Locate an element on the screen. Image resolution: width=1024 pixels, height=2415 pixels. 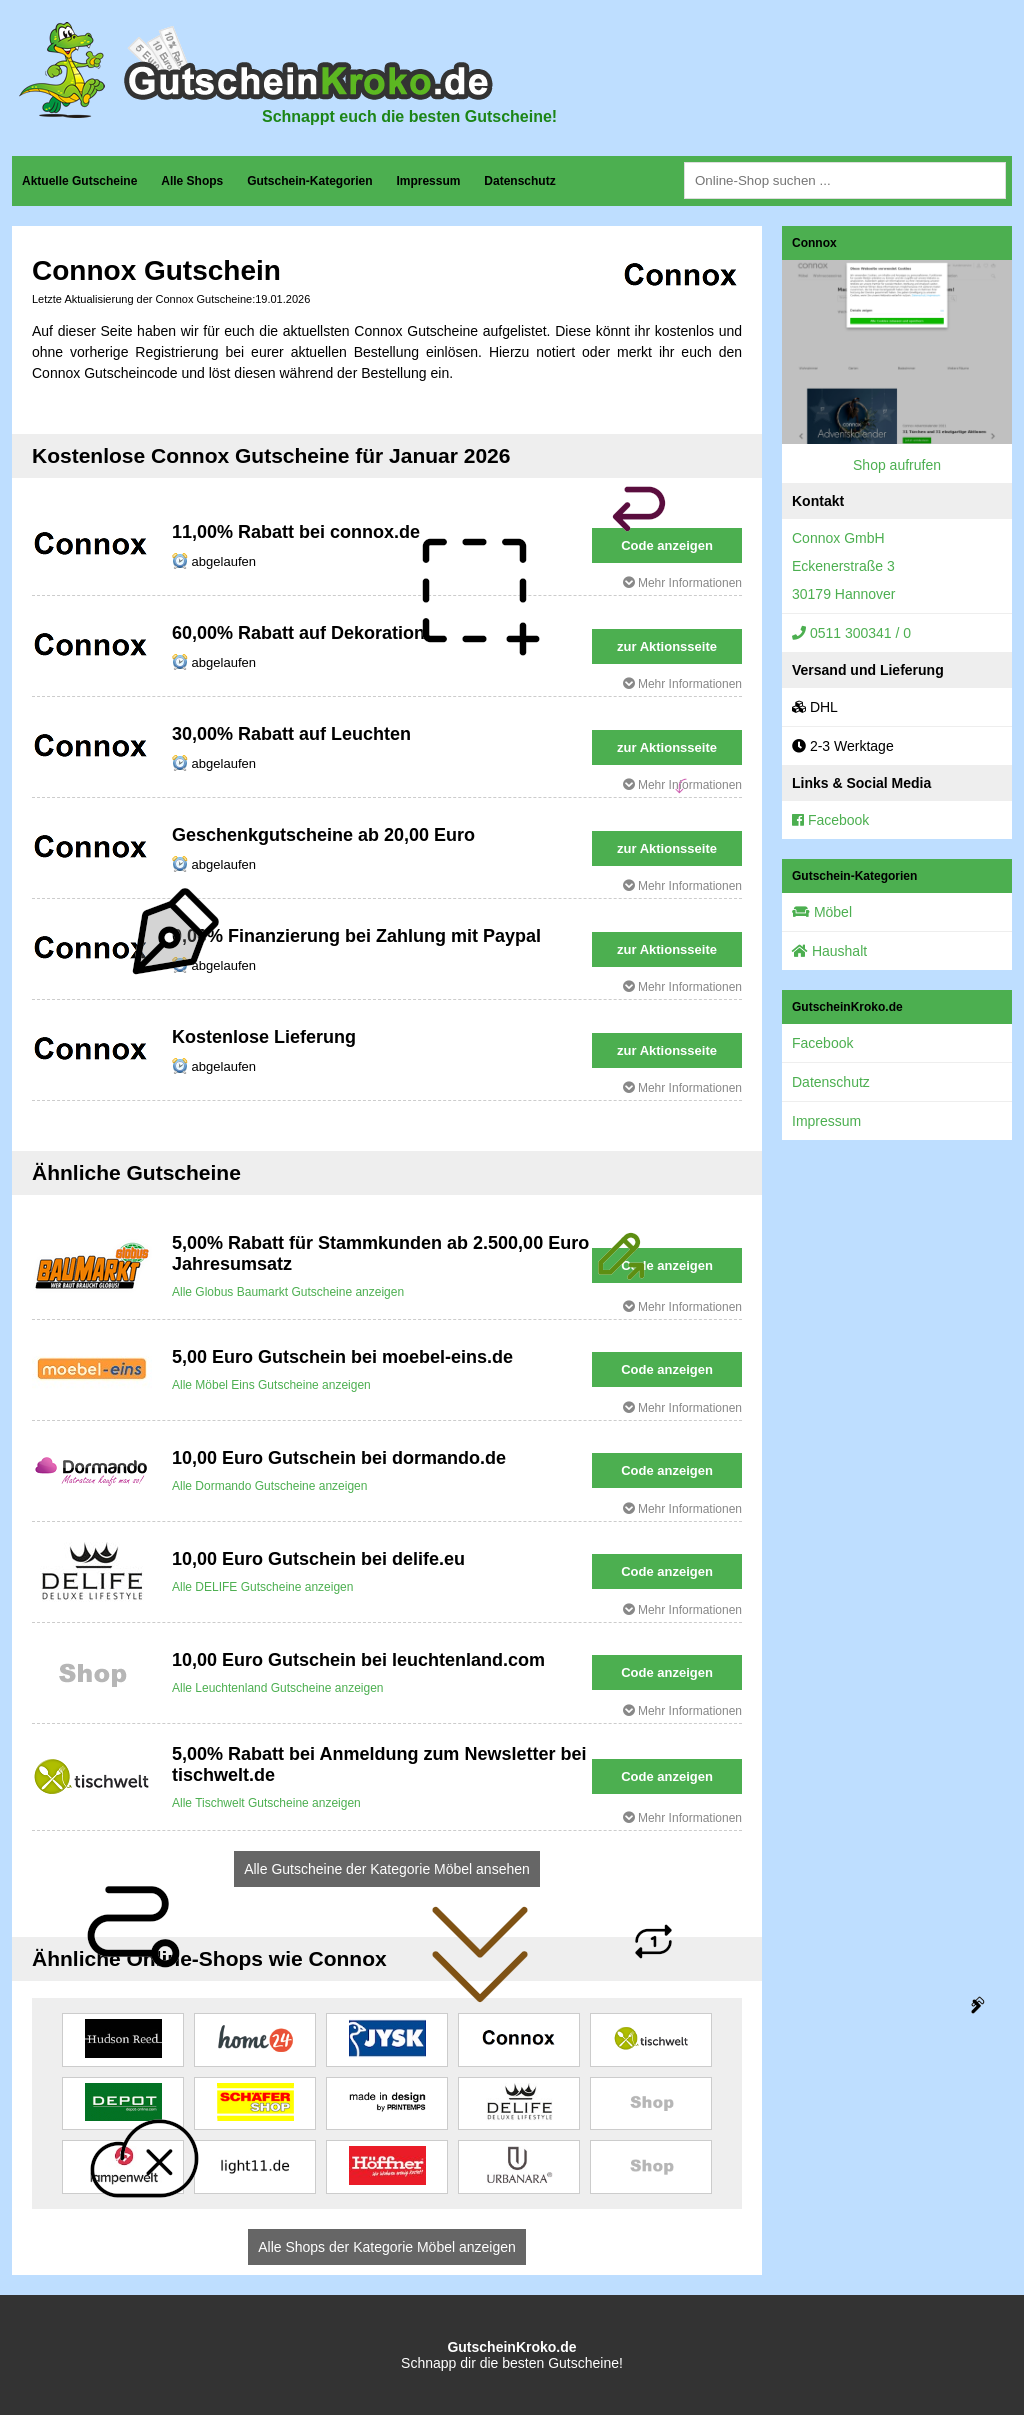
access plumbing or maintenance tools is located at coordinates (977, 2005).